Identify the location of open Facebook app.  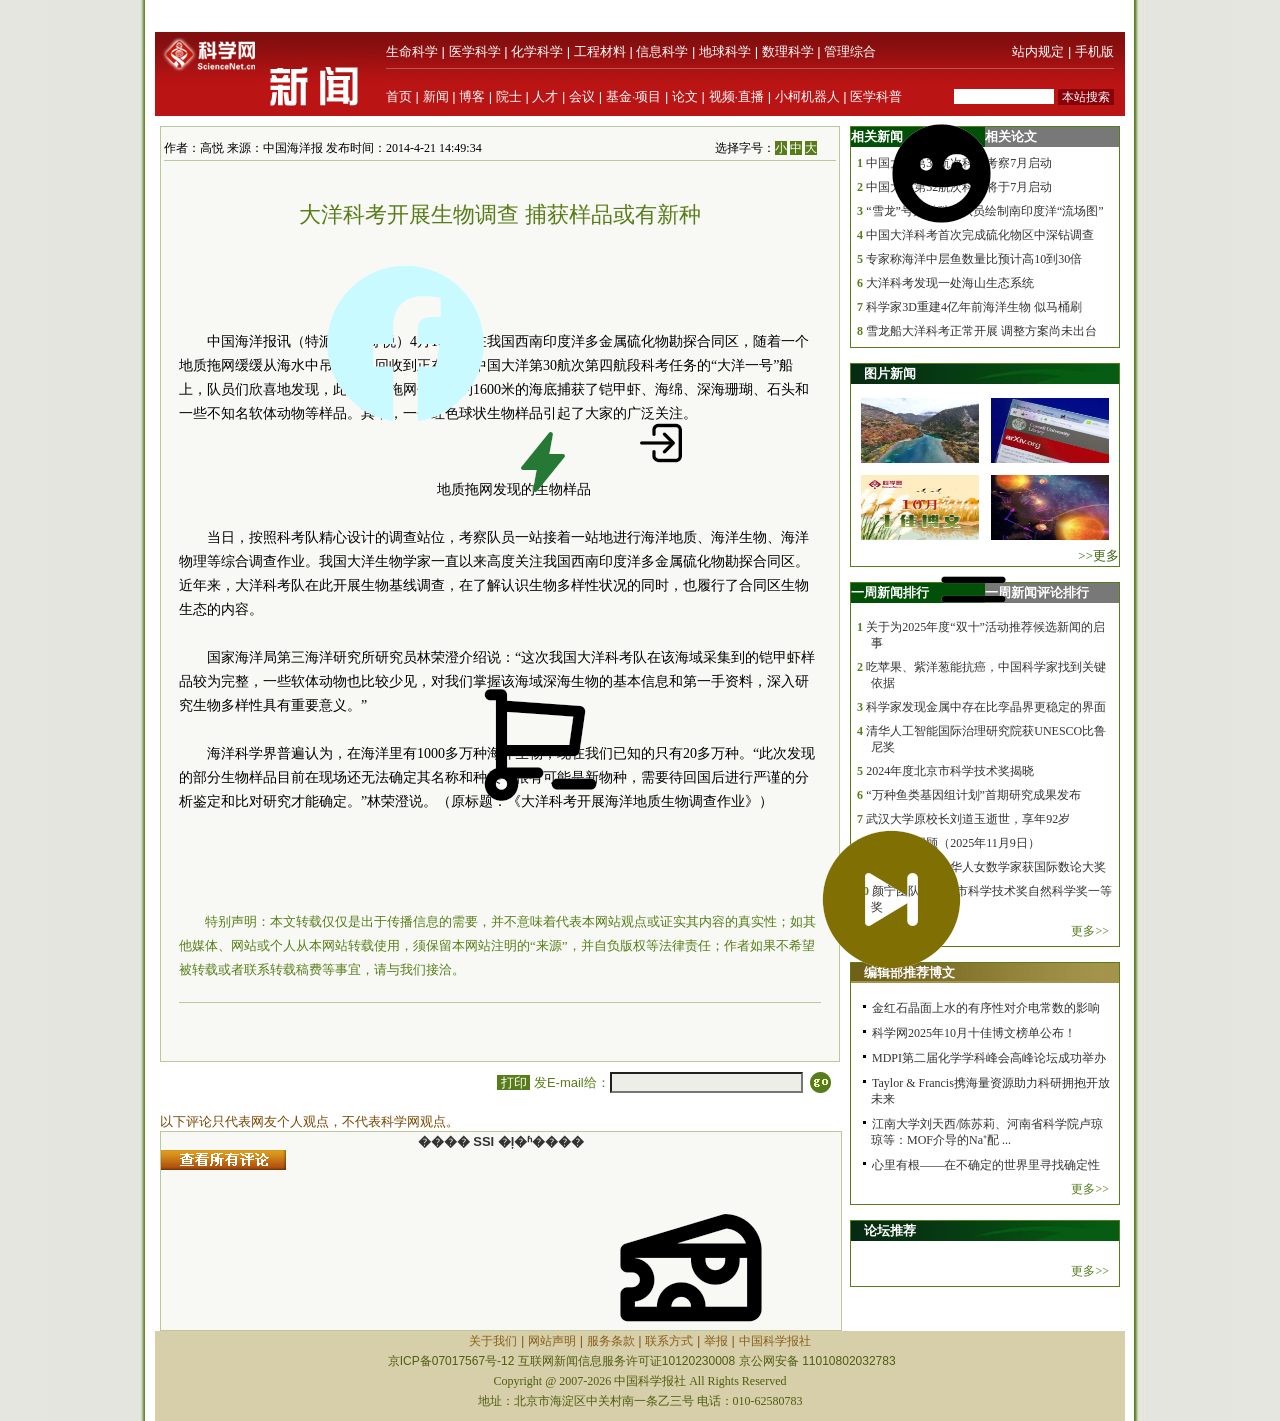
(405, 343).